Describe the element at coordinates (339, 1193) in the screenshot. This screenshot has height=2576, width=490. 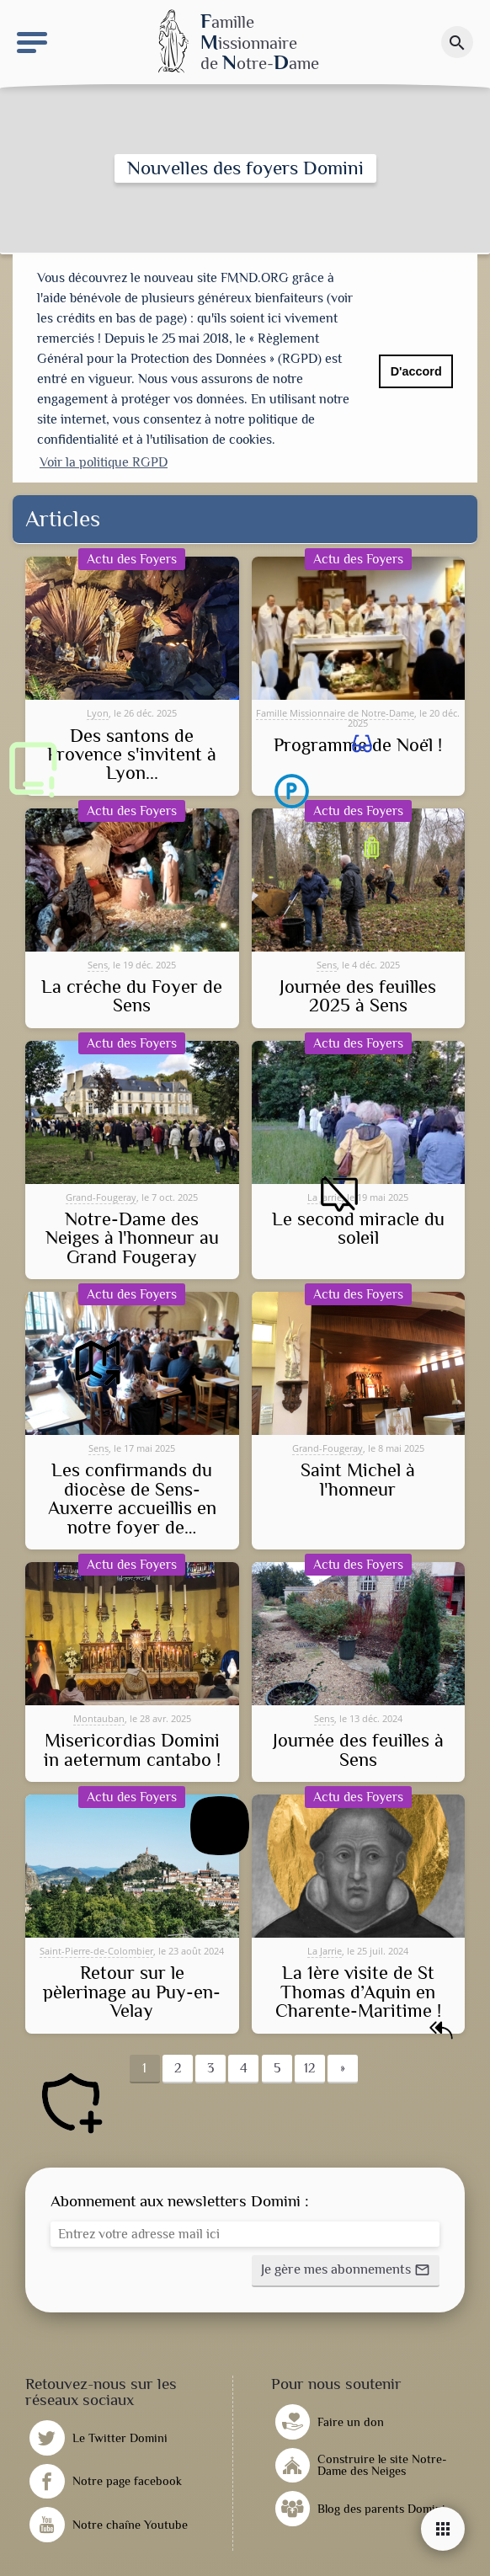
I see `mute or disable chat notifications` at that location.